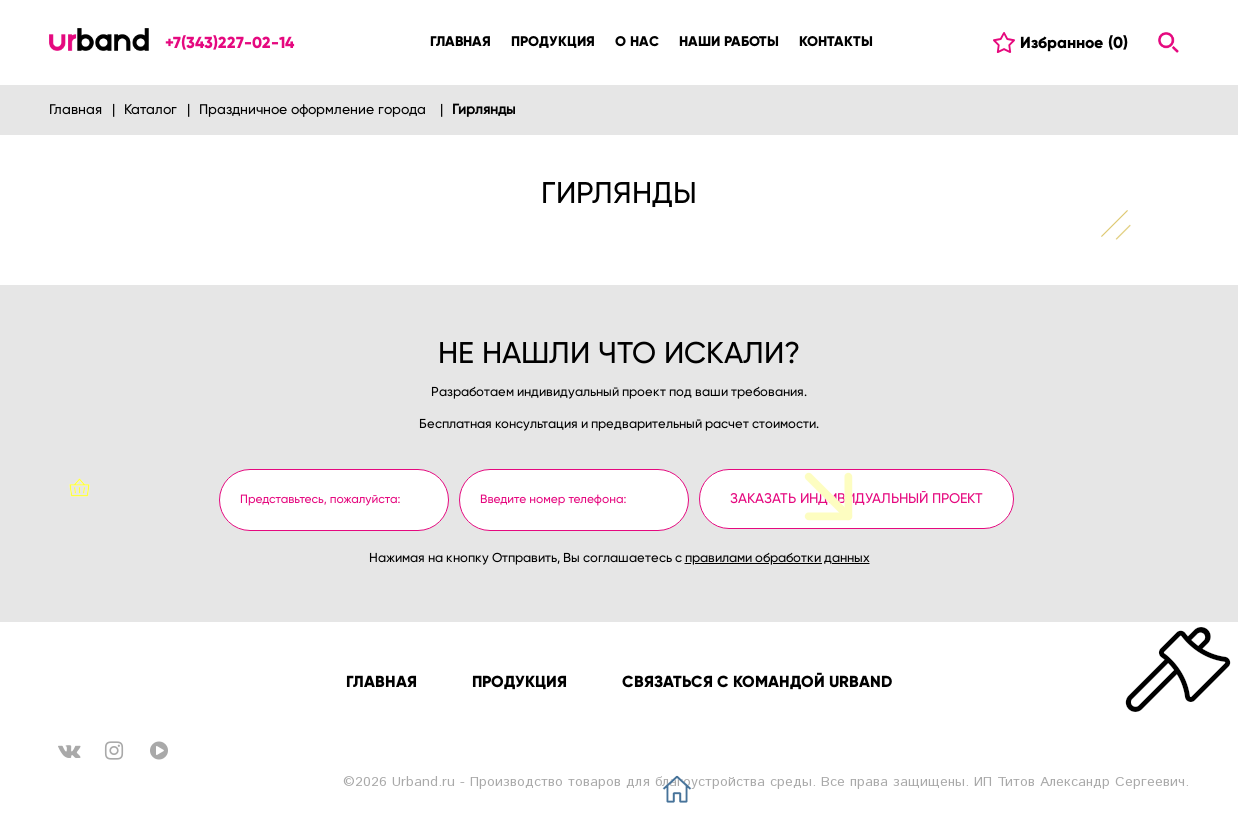 Image resolution: width=1238 pixels, height=832 pixels. Describe the element at coordinates (79, 488) in the screenshot. I see `view shopping basket` at that location.